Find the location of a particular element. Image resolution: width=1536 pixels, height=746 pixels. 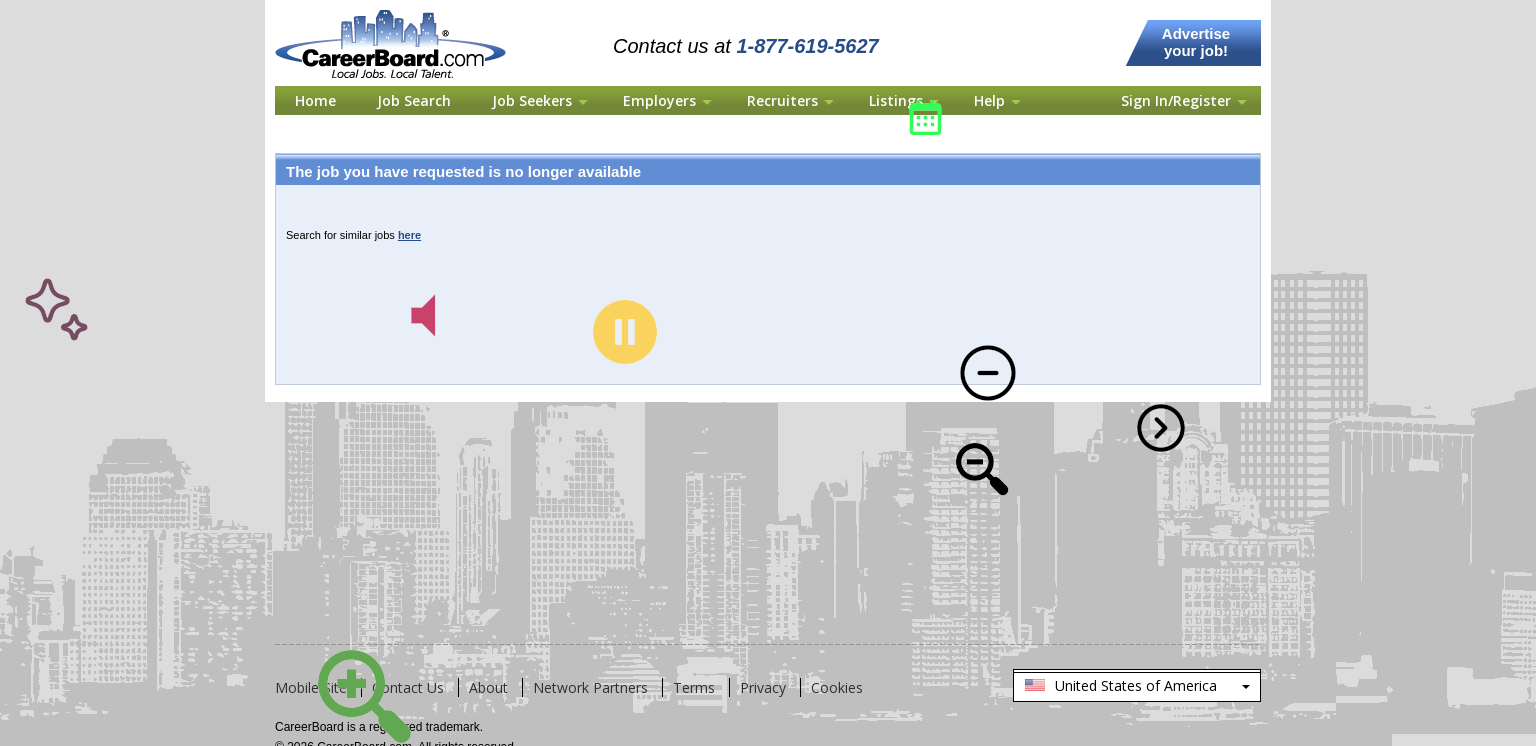

mute audio or sound is located at coordinates (424, 315).